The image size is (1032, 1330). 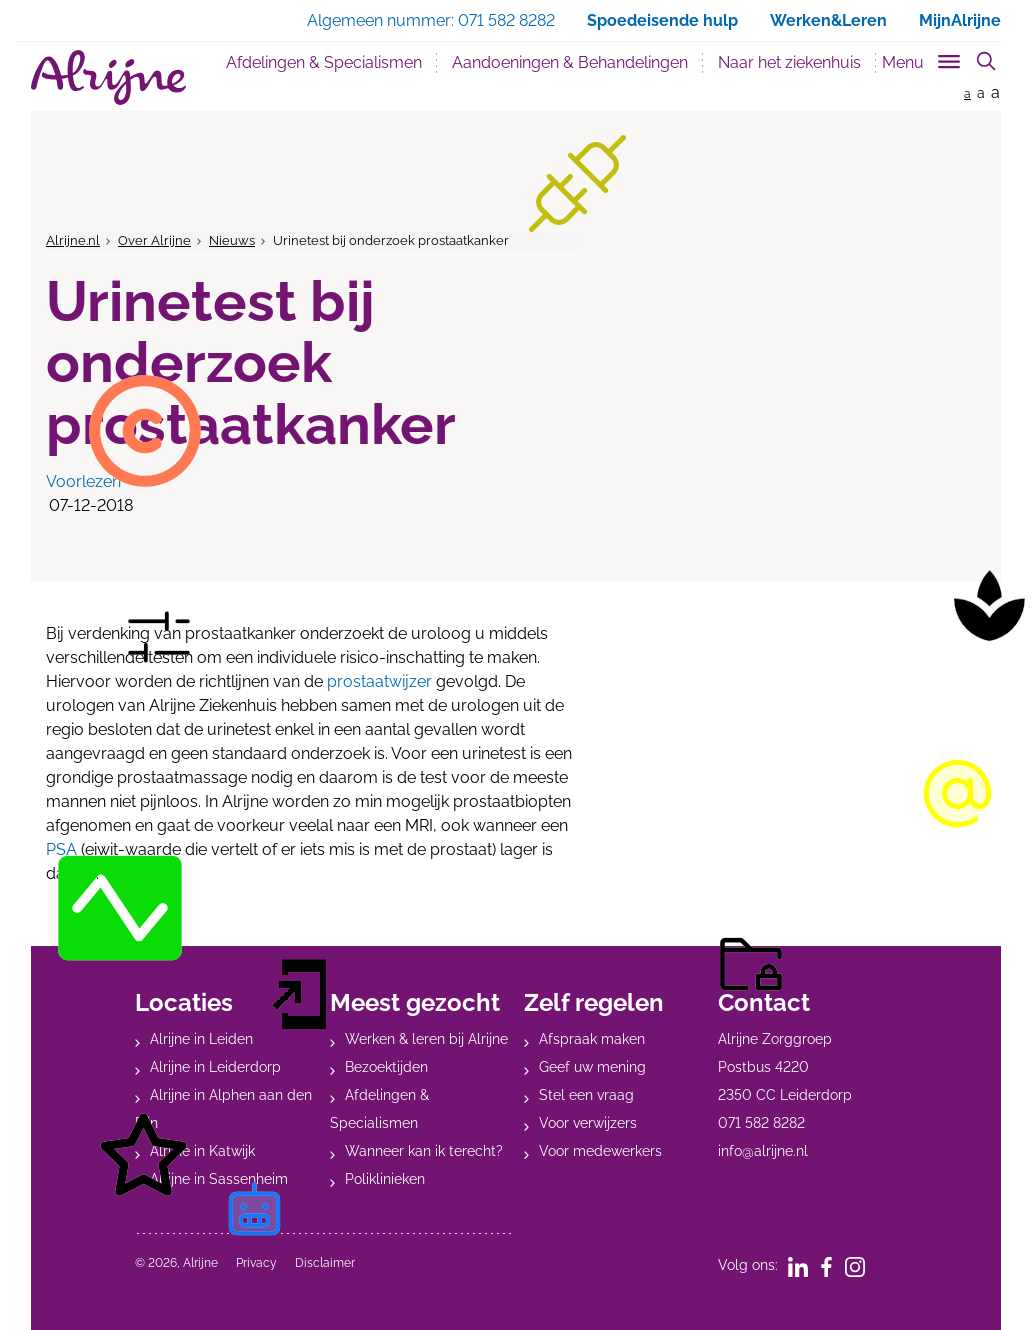 What do you see at coordinates (577, 183) in the screenshot?
I see `connect or establish a connection` at bounding box center [577, 183].